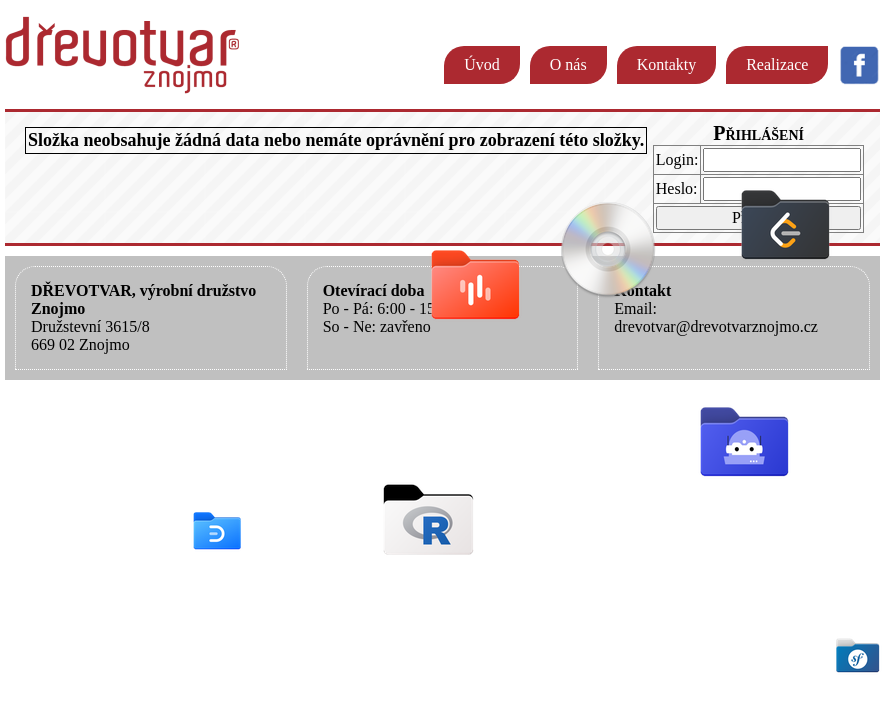  What do you see at coordinates (785, 227) in the screenshot?
I see `open your leetcode practice files folder` at bounding box center [785, 227].